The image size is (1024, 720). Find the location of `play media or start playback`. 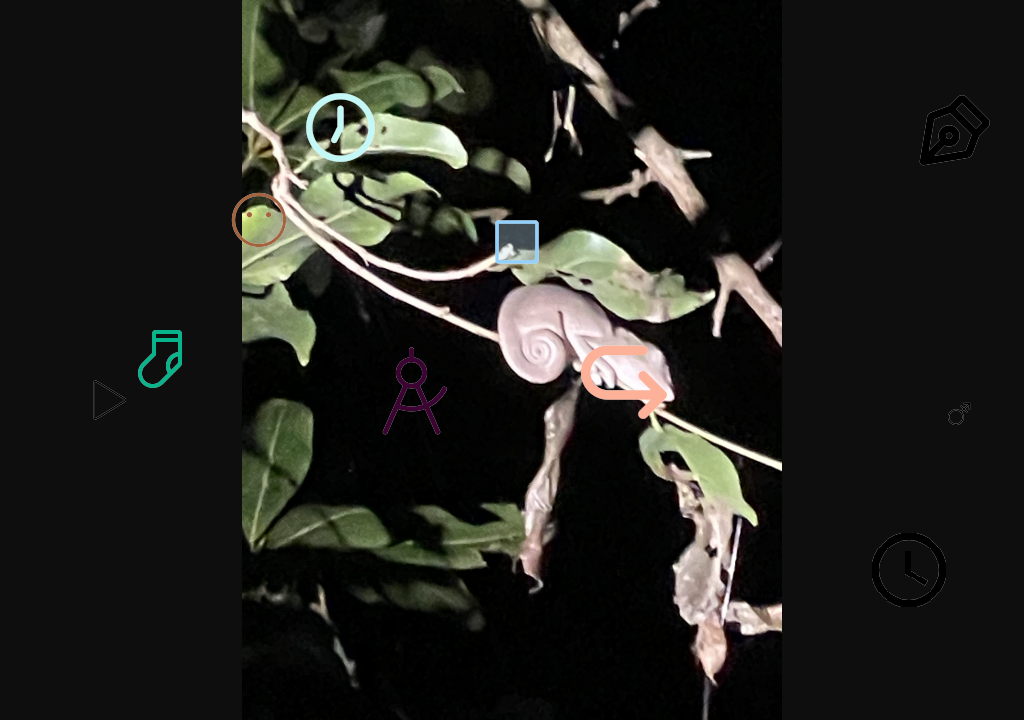

play media or start playback is located at coordinates (105, 400).